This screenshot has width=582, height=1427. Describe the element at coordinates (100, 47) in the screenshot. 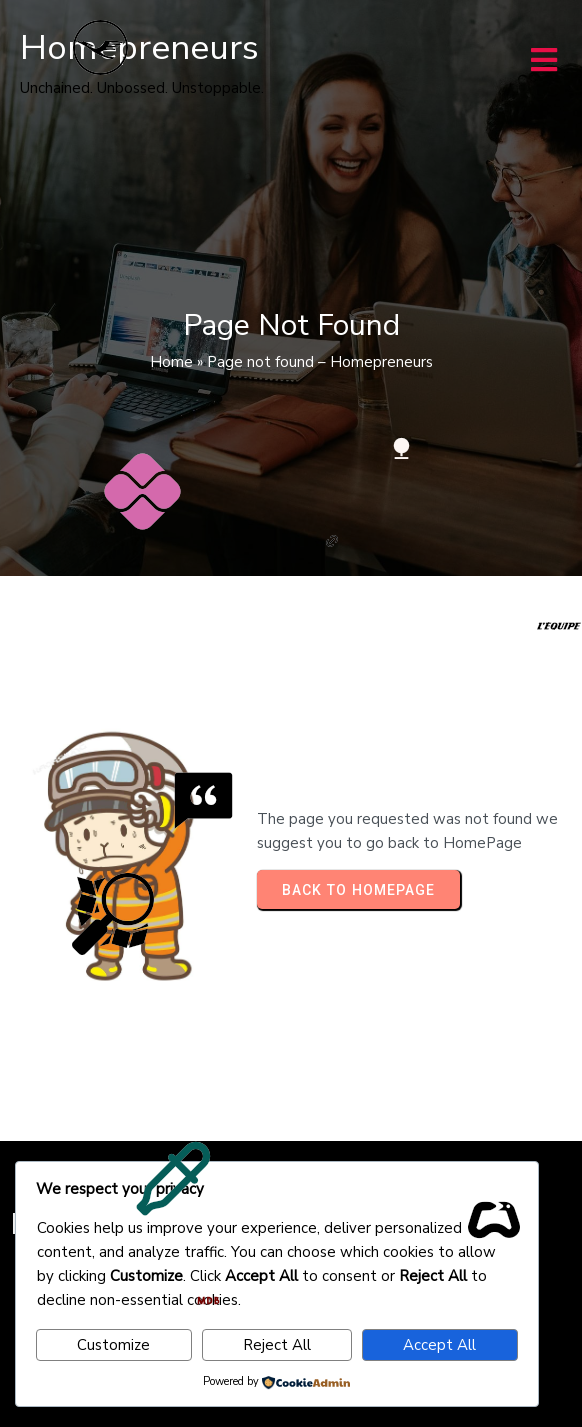

I see `access Lufthansa airline services` at that location.